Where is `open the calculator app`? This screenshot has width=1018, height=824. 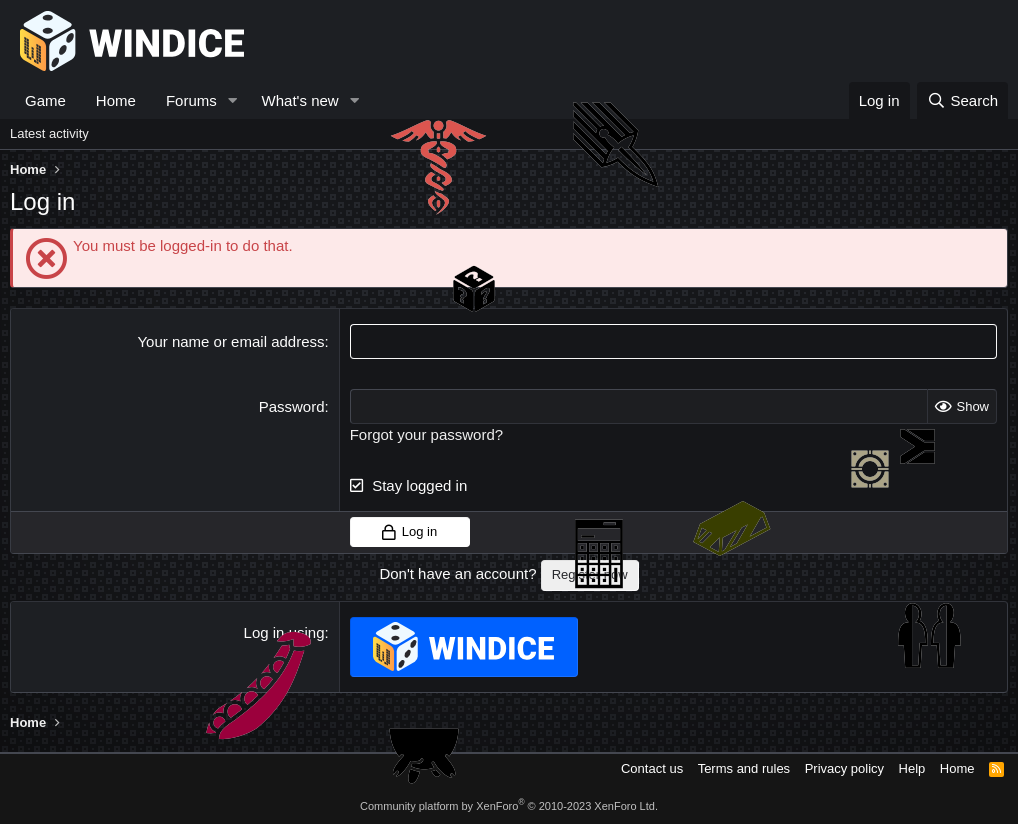
open the calculator app is located at coordinates (599, 554).